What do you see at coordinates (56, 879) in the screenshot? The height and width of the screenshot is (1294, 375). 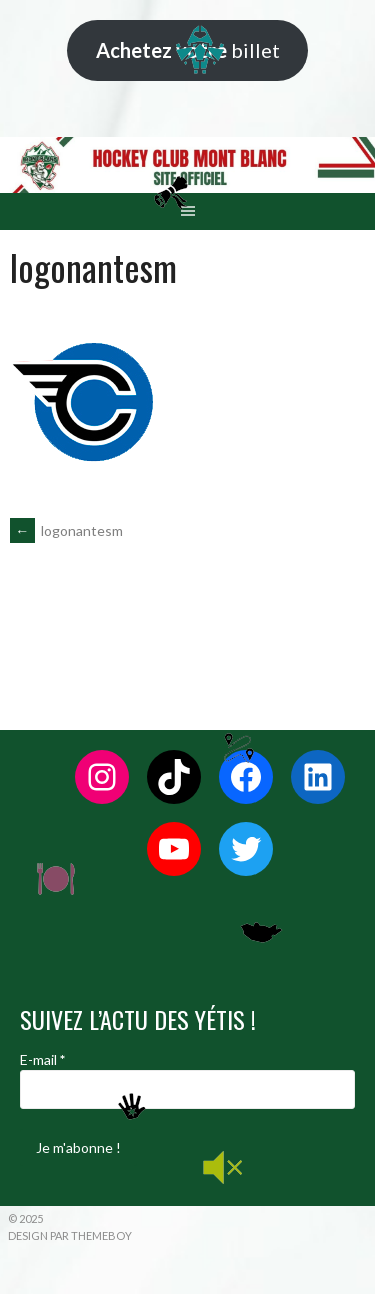 I see `view meal or dining options` at bounding box center [56, 879].